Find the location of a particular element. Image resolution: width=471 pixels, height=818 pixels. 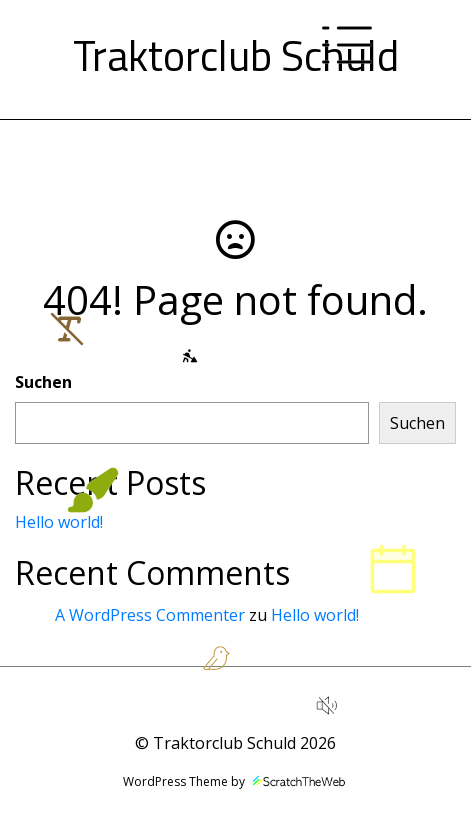

navigate to twitter or social media sharing is located at coordinates (217, 659).